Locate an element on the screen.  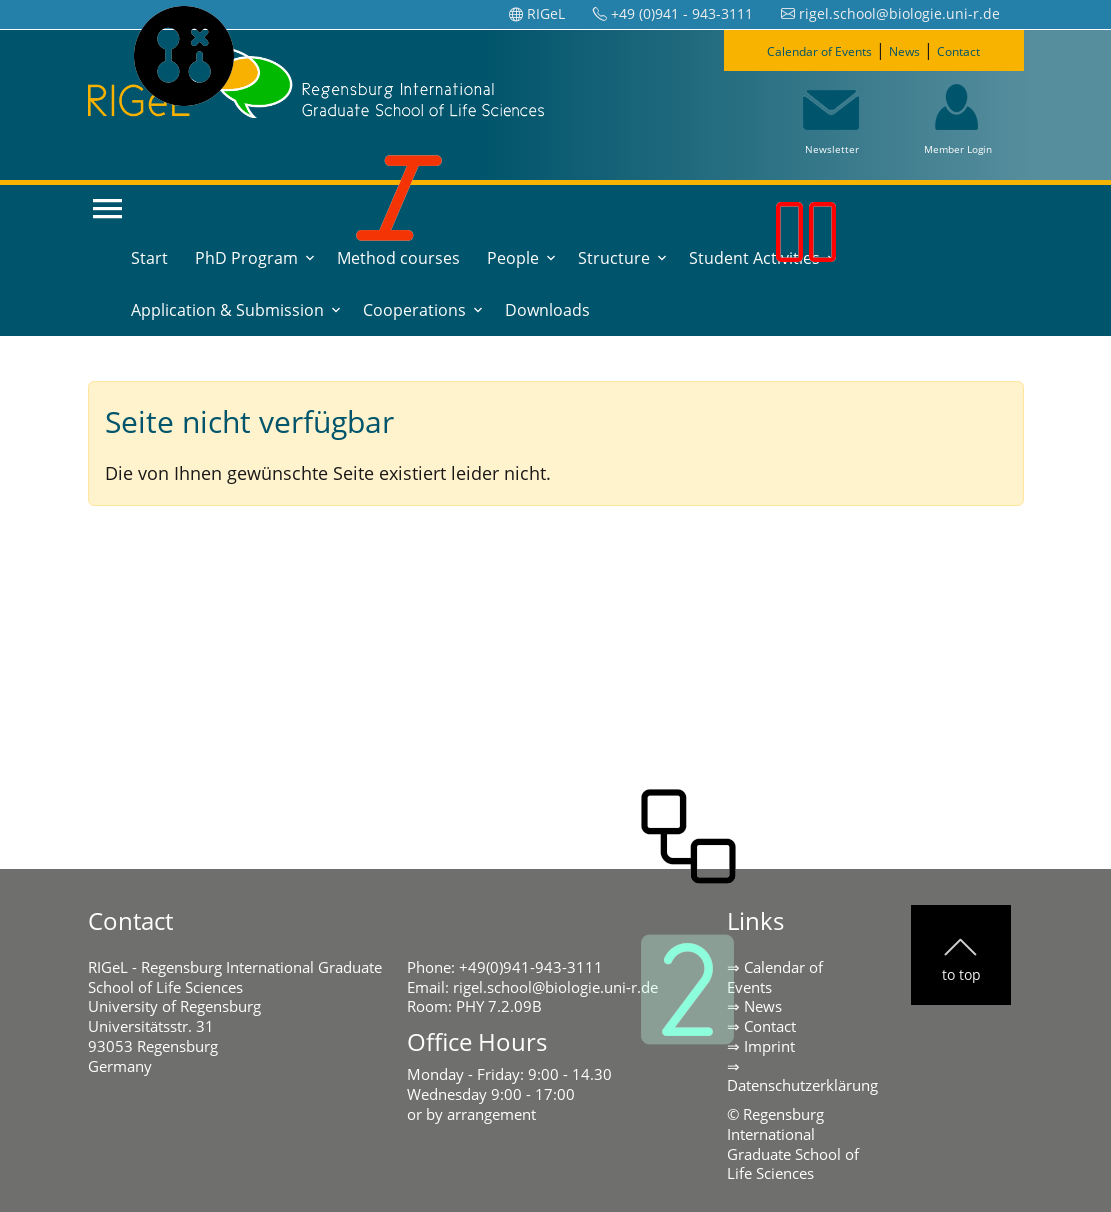
indicates a closed pull request in your activity feed is located at coordinates (184, 56).